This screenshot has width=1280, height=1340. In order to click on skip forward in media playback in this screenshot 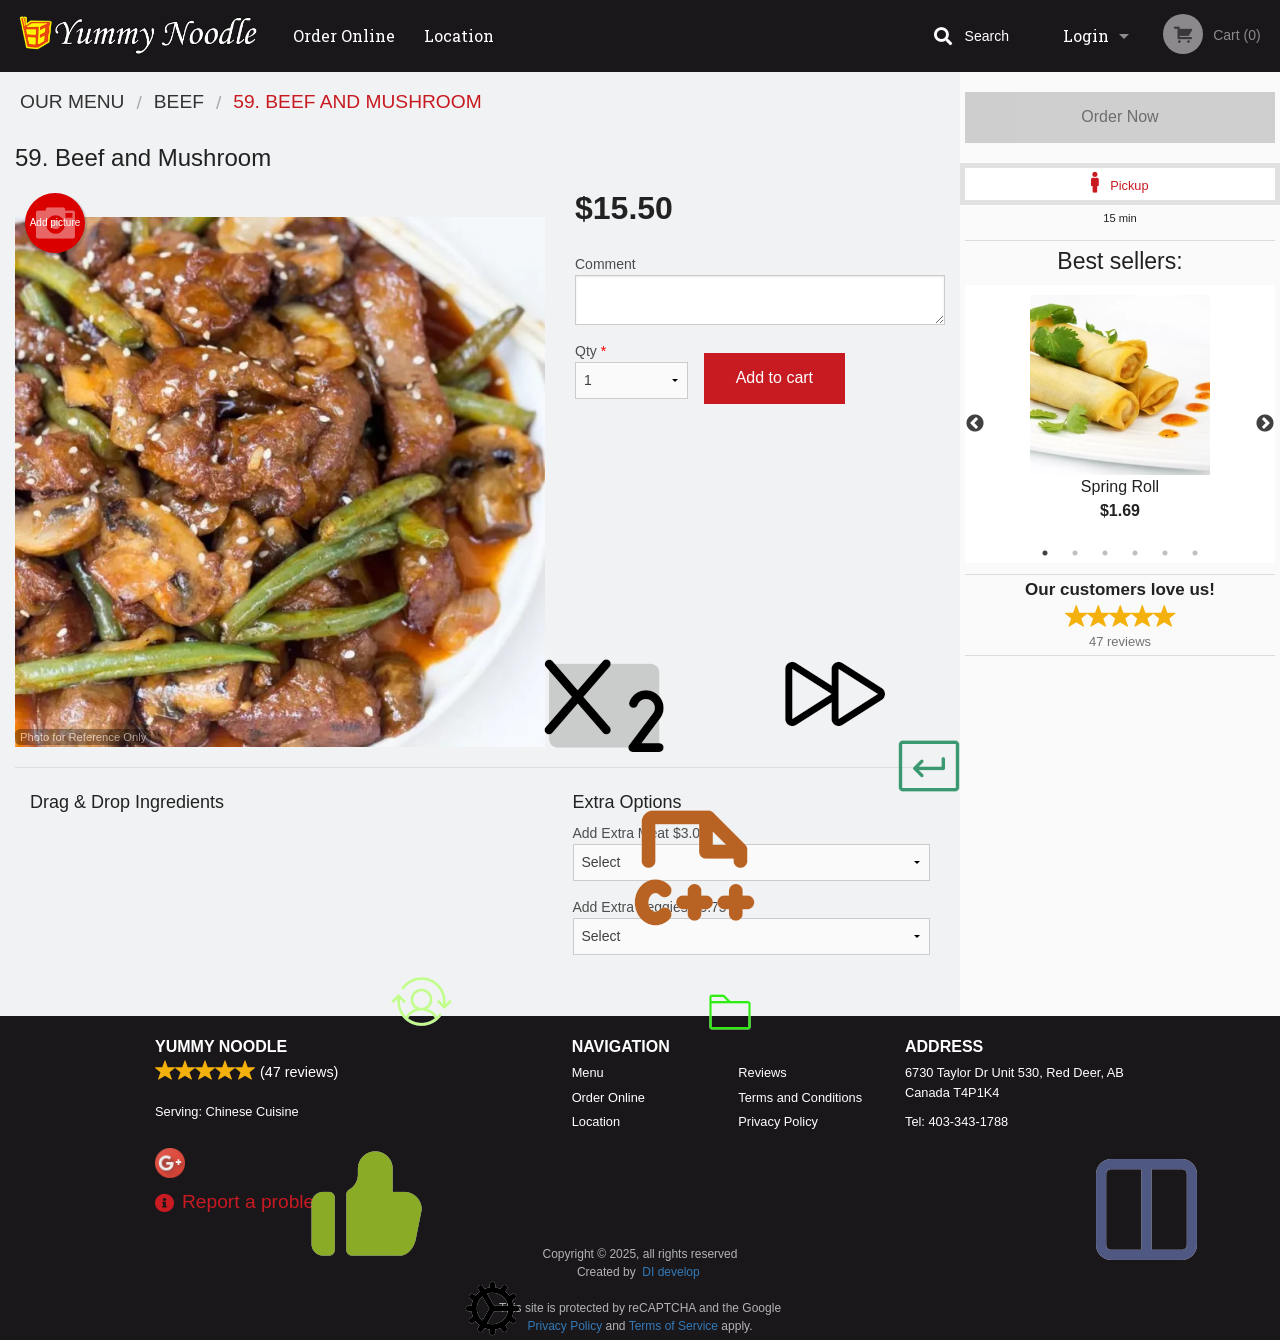, I will do `click(828, 694)`.